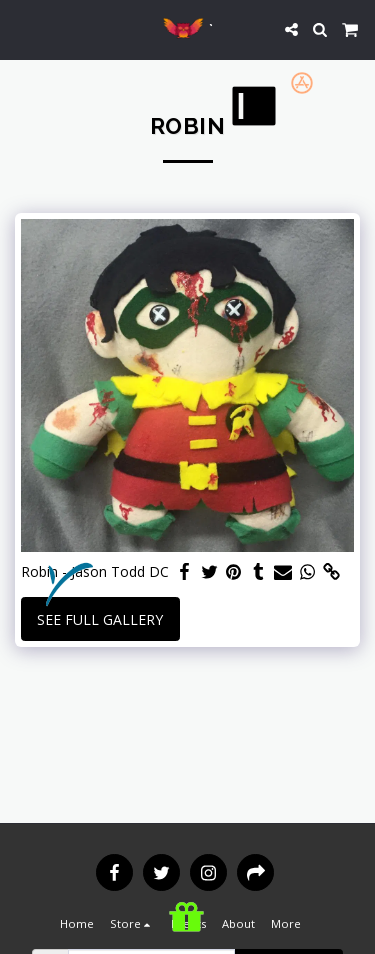 The width and height of the screenshot is (375, 954). I want to click on toggle left sidebar panel, so click(254, 106).